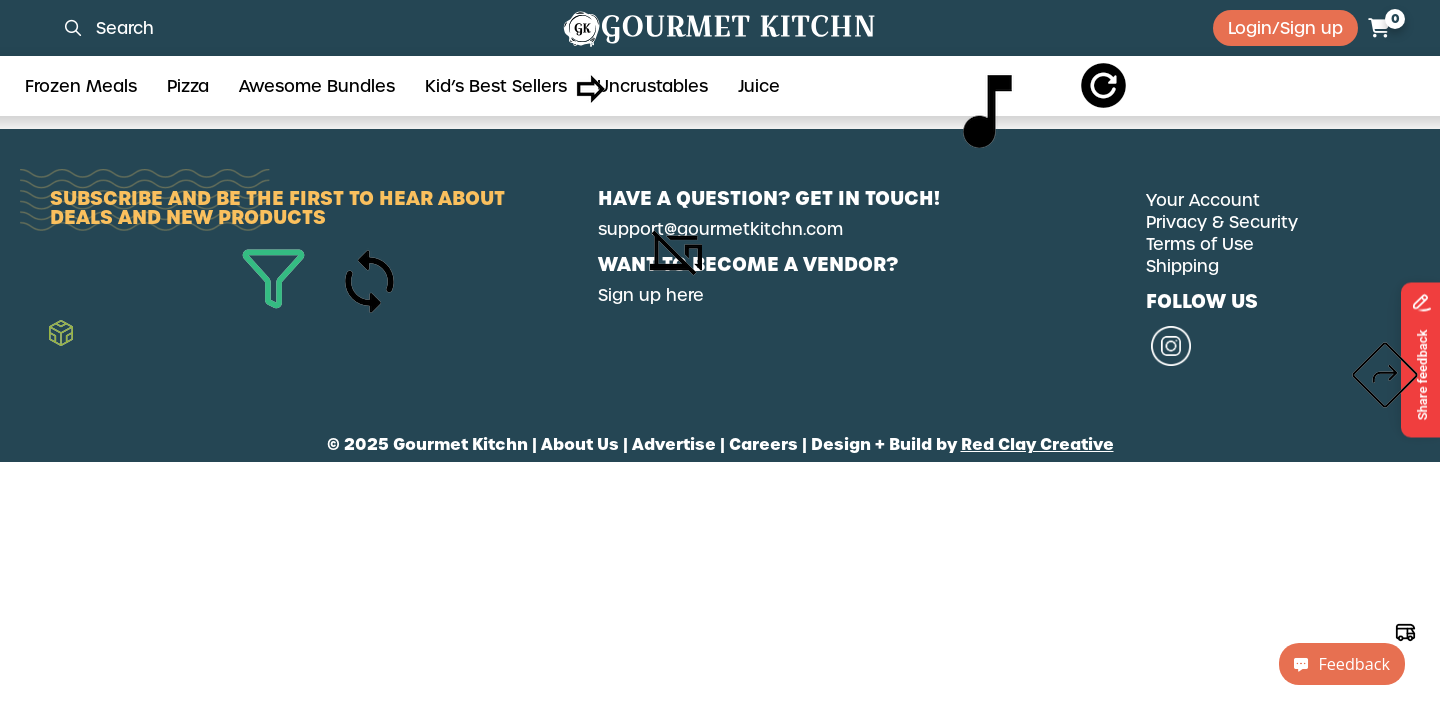  What do you see at coordinates (1385, 375) in the screenshot?
I see `indicates a turn or direction change ahead` at bounding box center [1385, 375].